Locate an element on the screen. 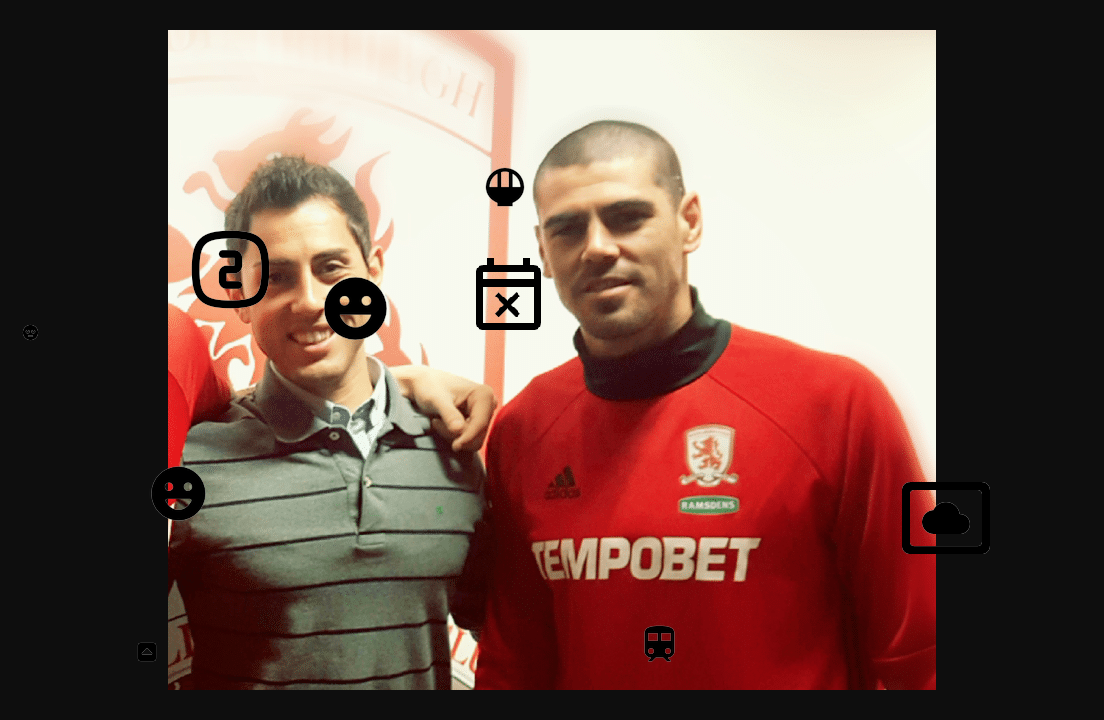 The width and height of the screenshot is (1104, 720). view train schedules or routes is located at coordinates (659, 644).